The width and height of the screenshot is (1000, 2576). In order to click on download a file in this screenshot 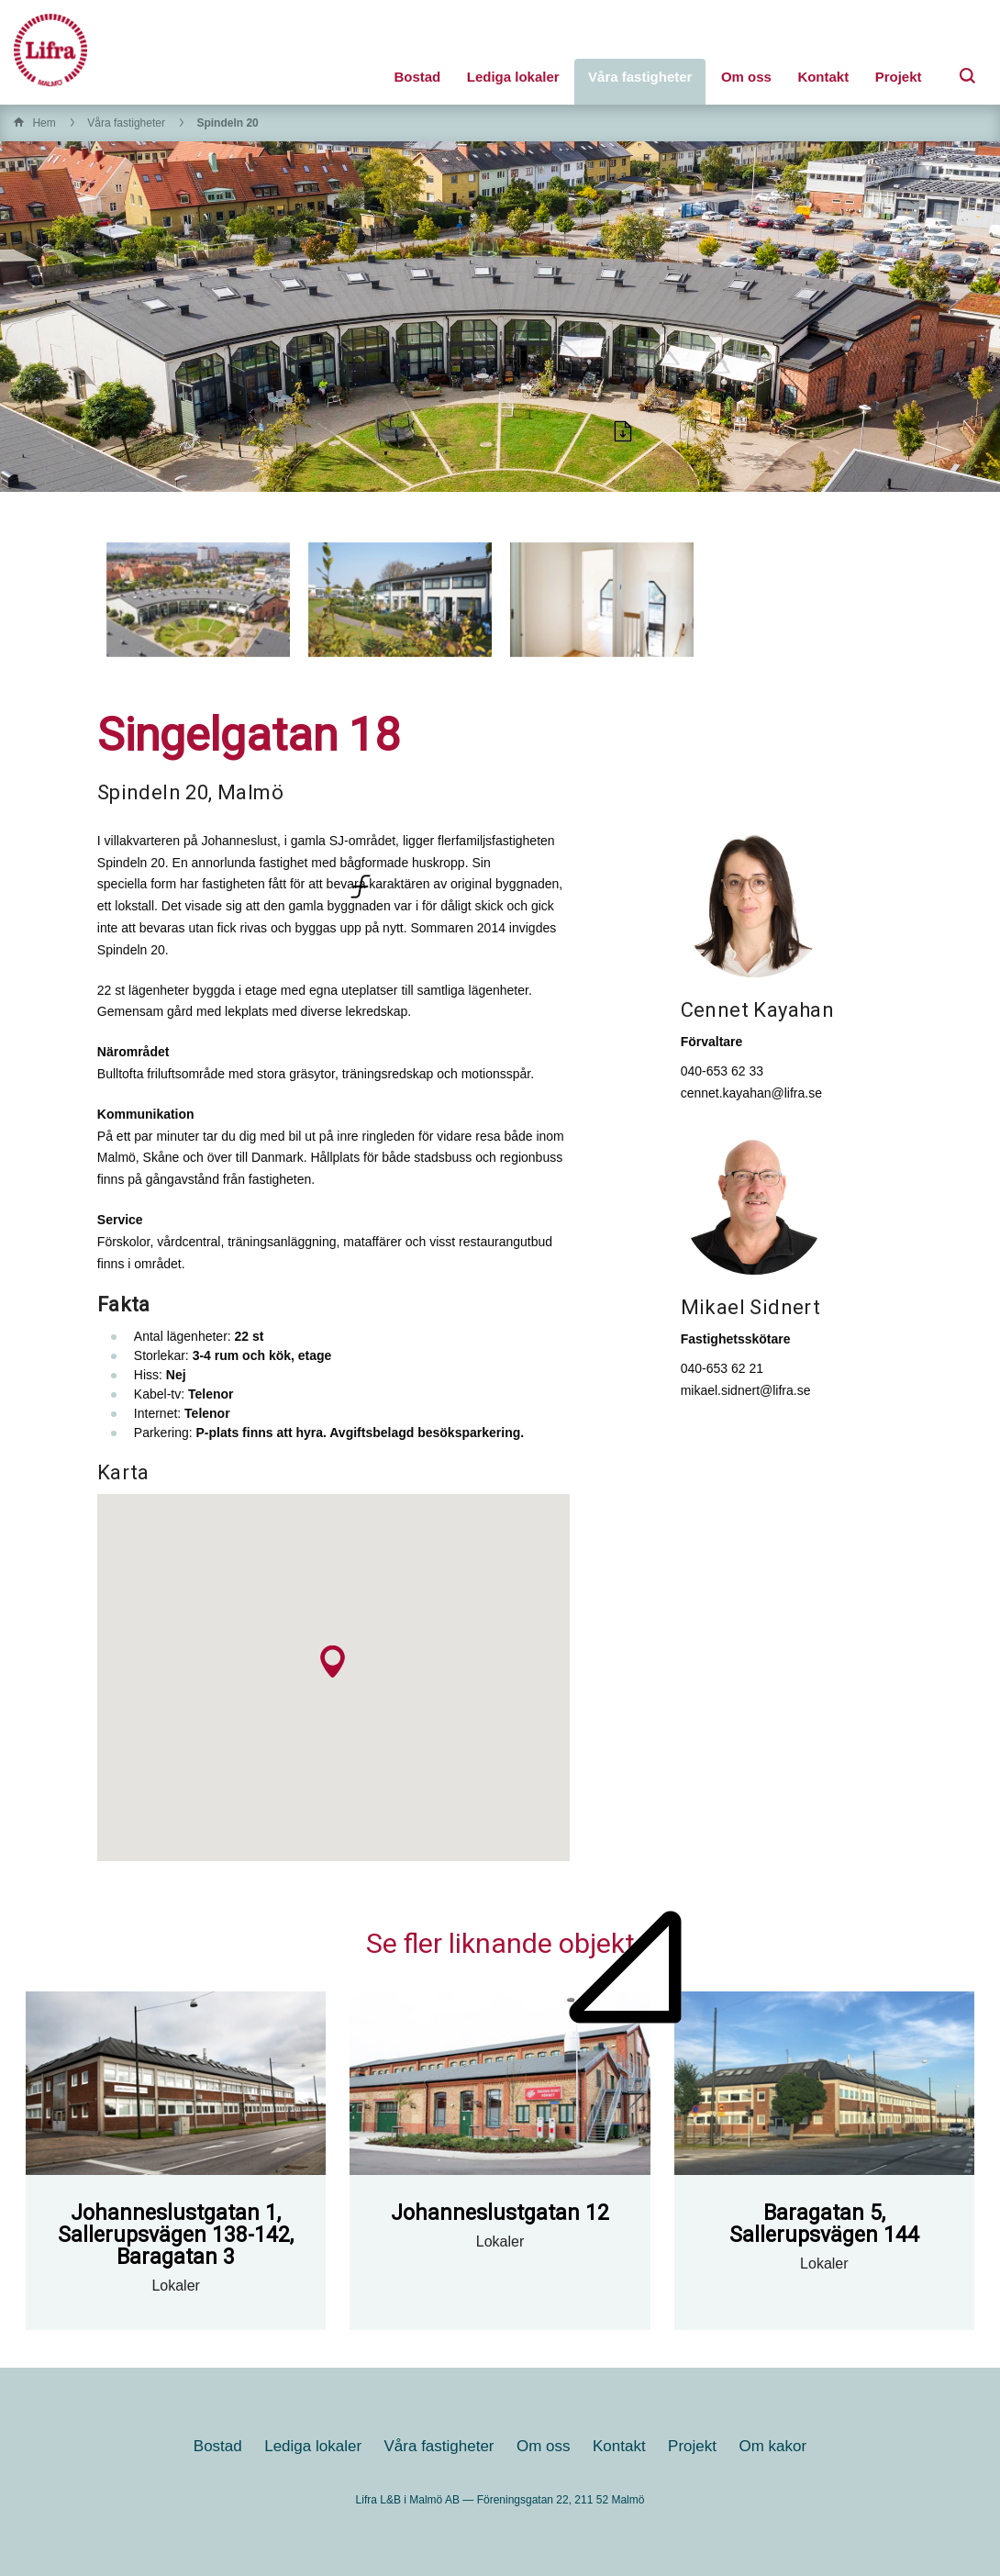, I will do `click(623, 431)`.